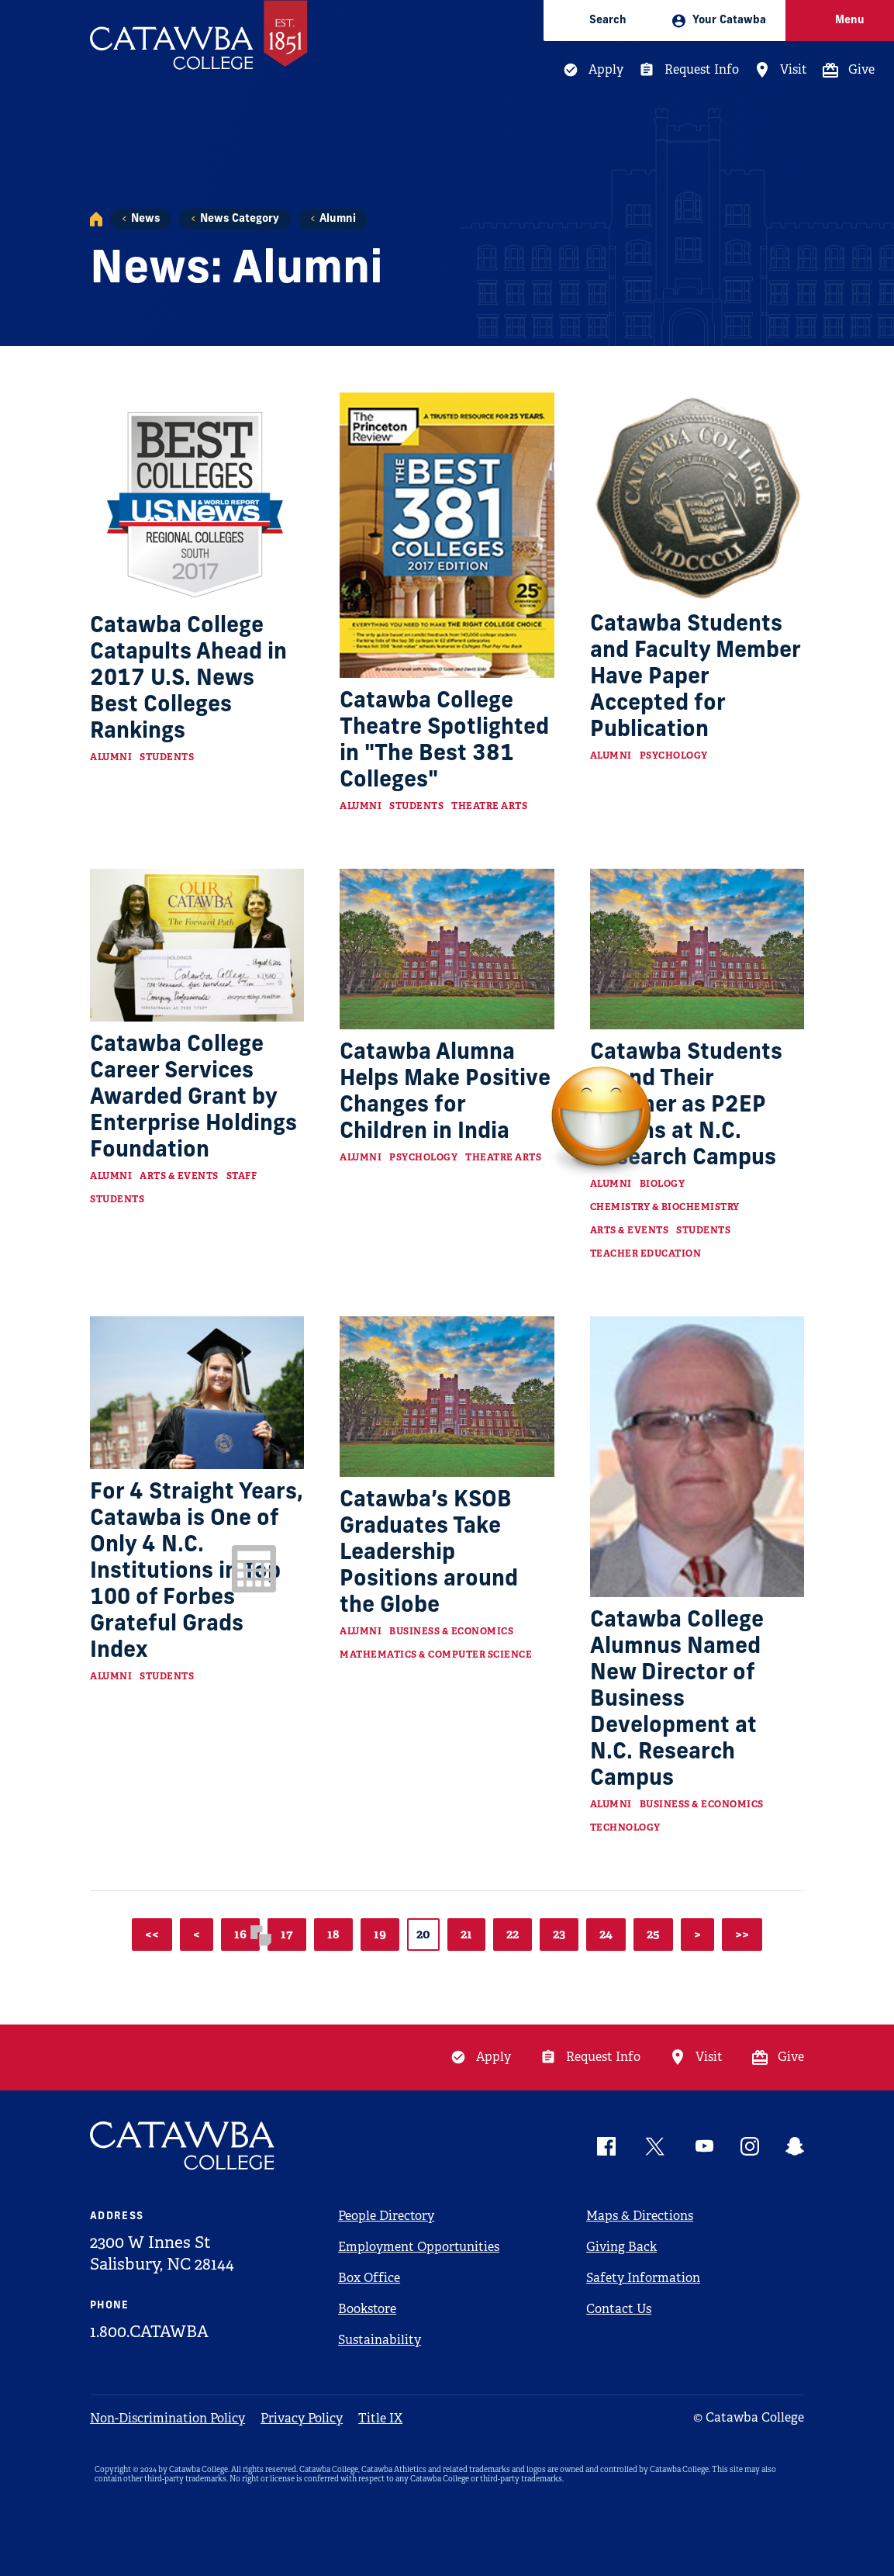 The image size is (894, 2576). Describe the element at coordinates (261, 1935) in the screenshot. I see `copy selected content to clipboard` at that location.